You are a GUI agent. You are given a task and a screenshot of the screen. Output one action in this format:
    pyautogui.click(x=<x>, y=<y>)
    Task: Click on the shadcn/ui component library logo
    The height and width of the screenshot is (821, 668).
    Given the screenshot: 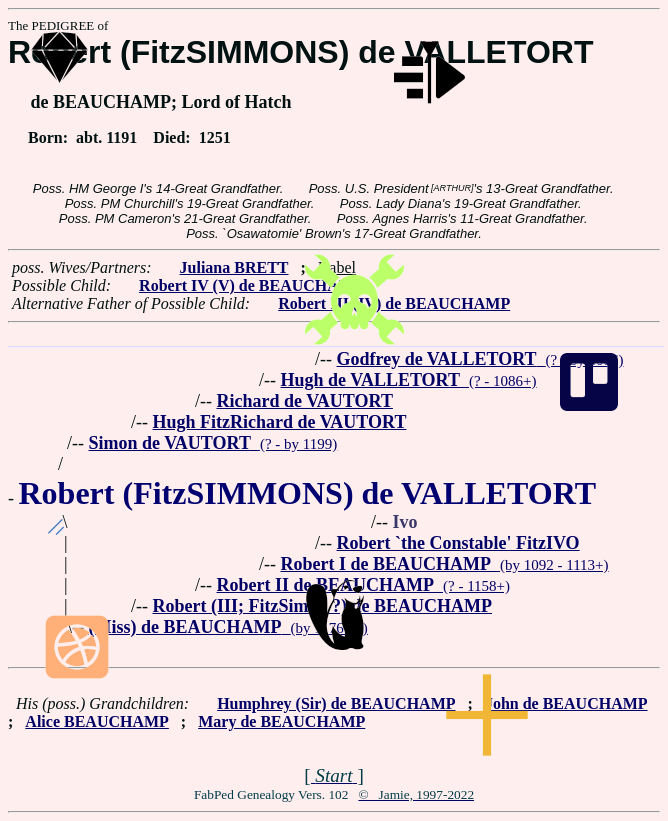 What is the action you would take?
    pyautogui.click(x=56, y=527)
    